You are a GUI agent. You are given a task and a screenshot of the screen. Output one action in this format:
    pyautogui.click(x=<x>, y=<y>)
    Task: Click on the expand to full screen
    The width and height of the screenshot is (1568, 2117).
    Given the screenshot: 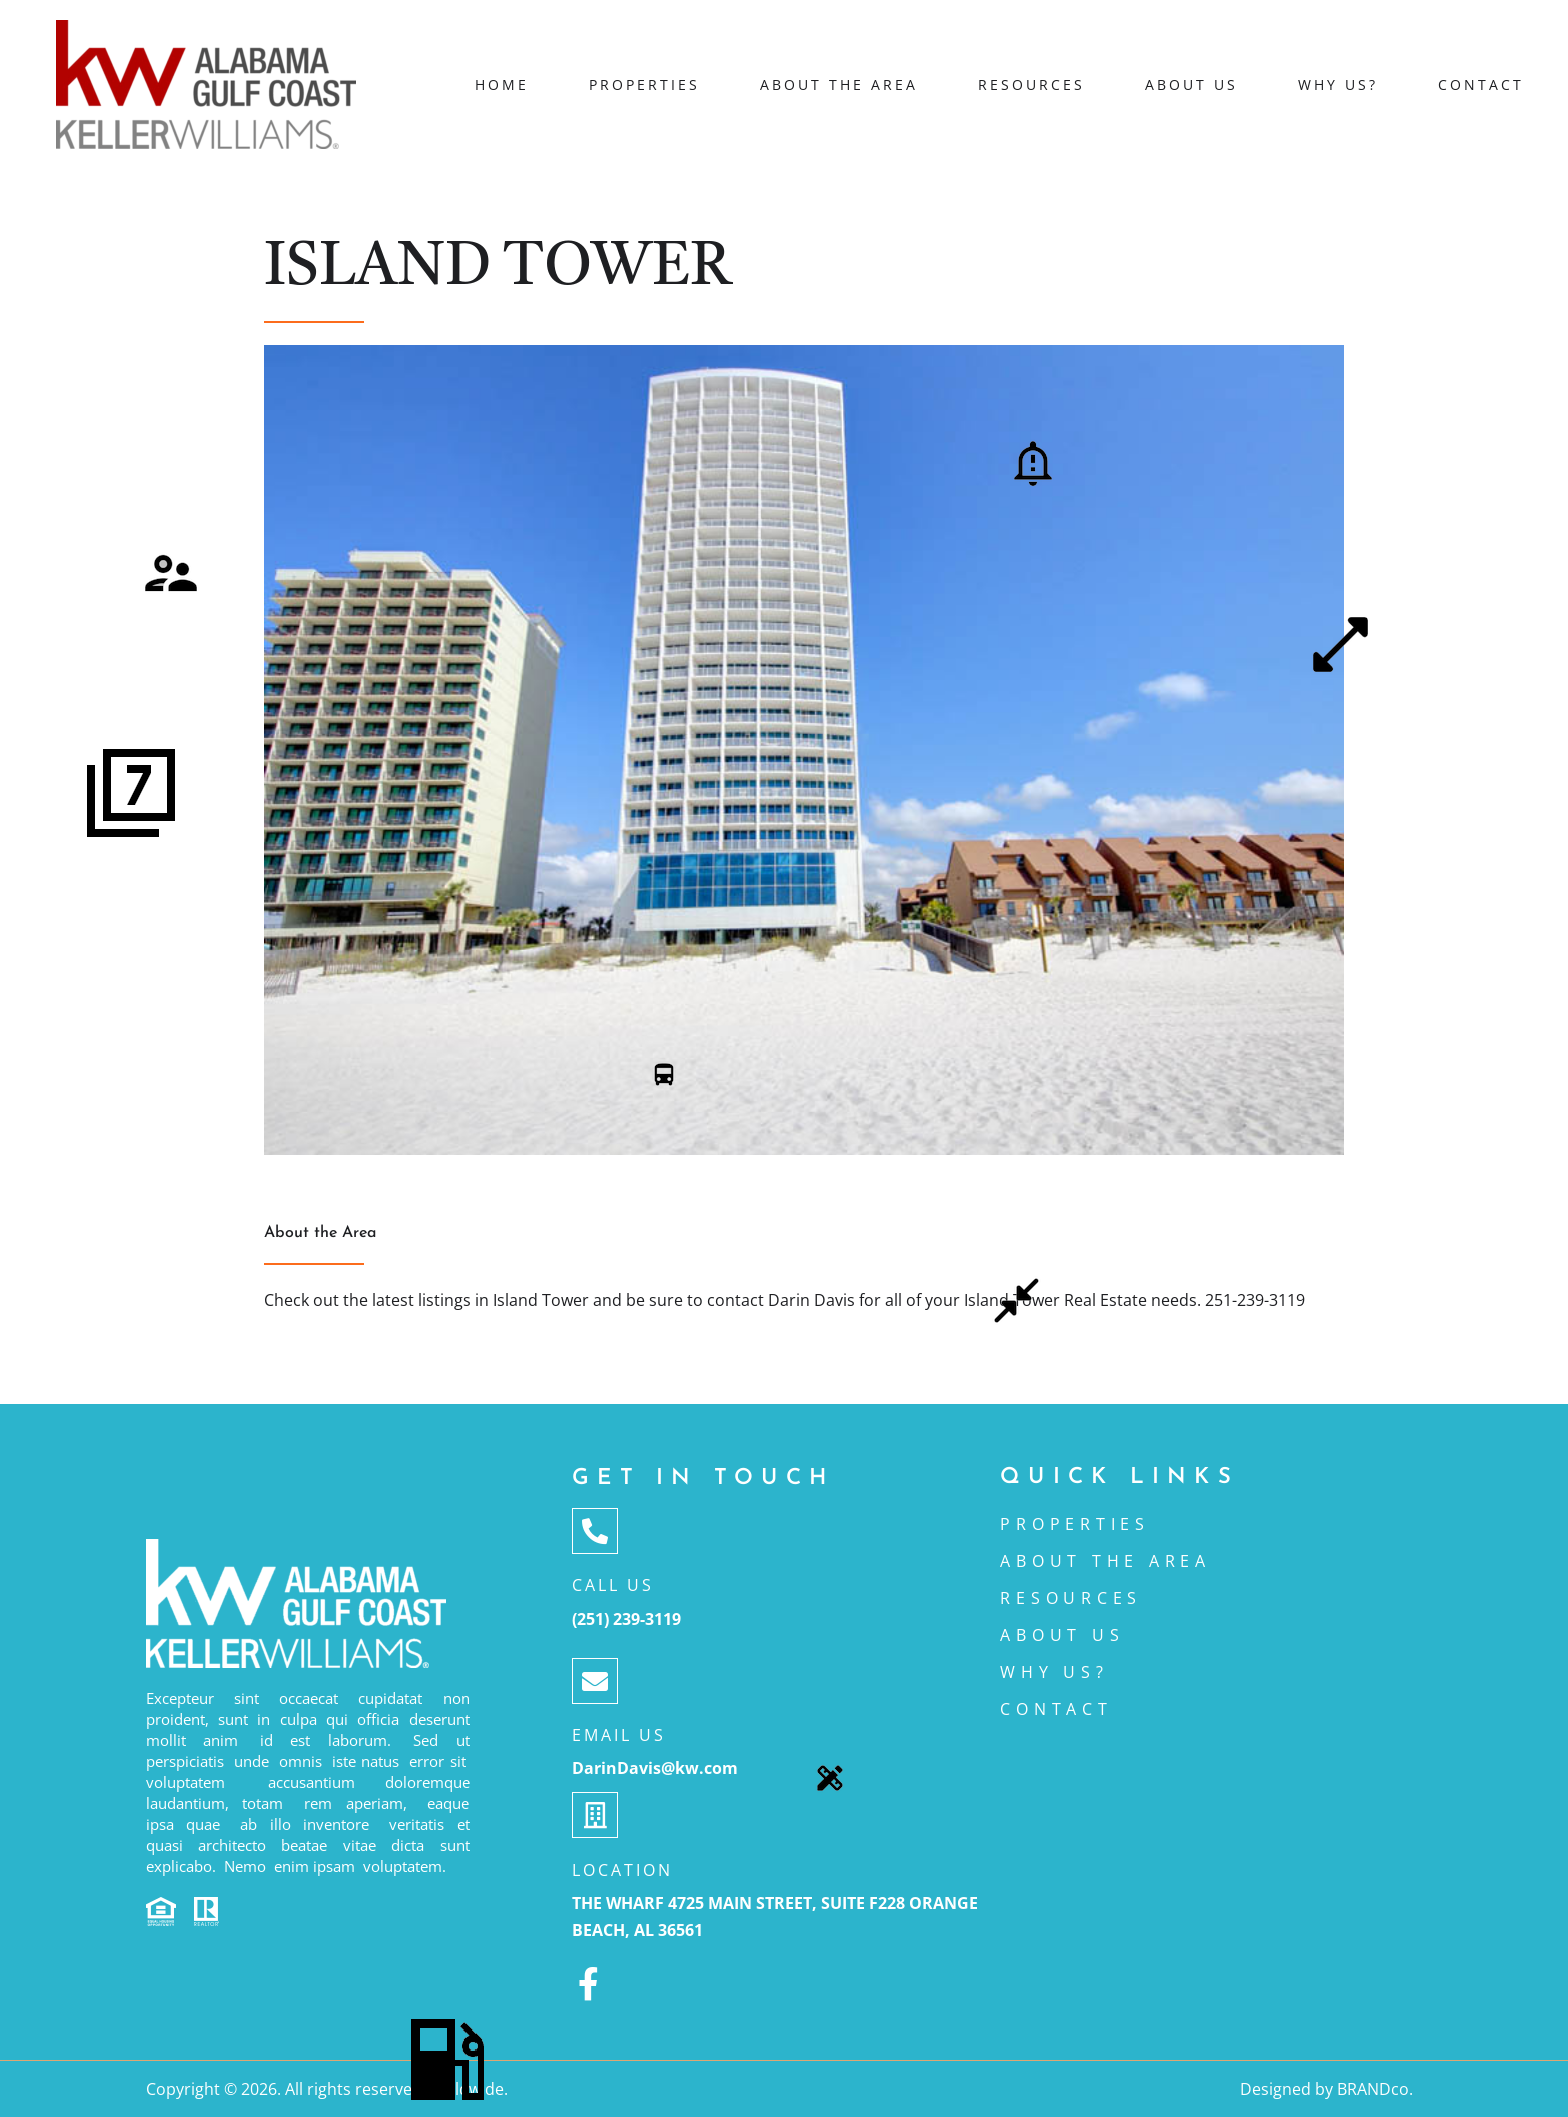 What is the action you would take?
    pyautogui.click(x=1340, y=644)
    